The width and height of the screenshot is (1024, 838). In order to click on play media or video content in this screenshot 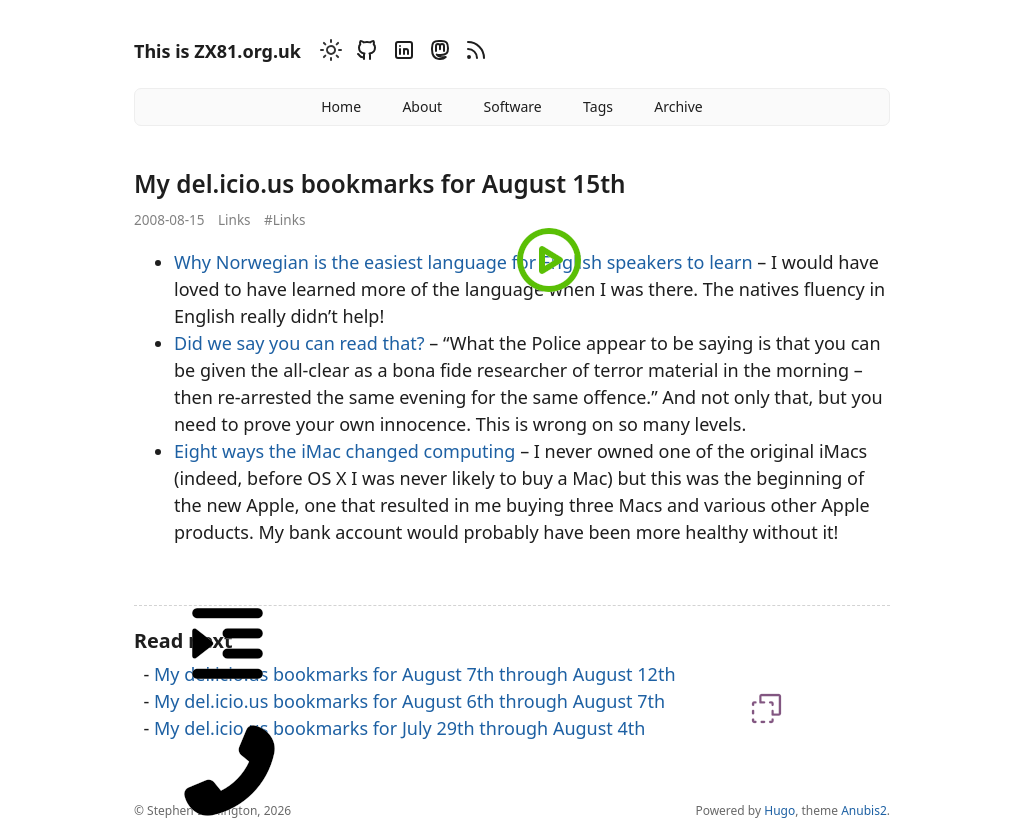, I will do `click(549, 260)`.